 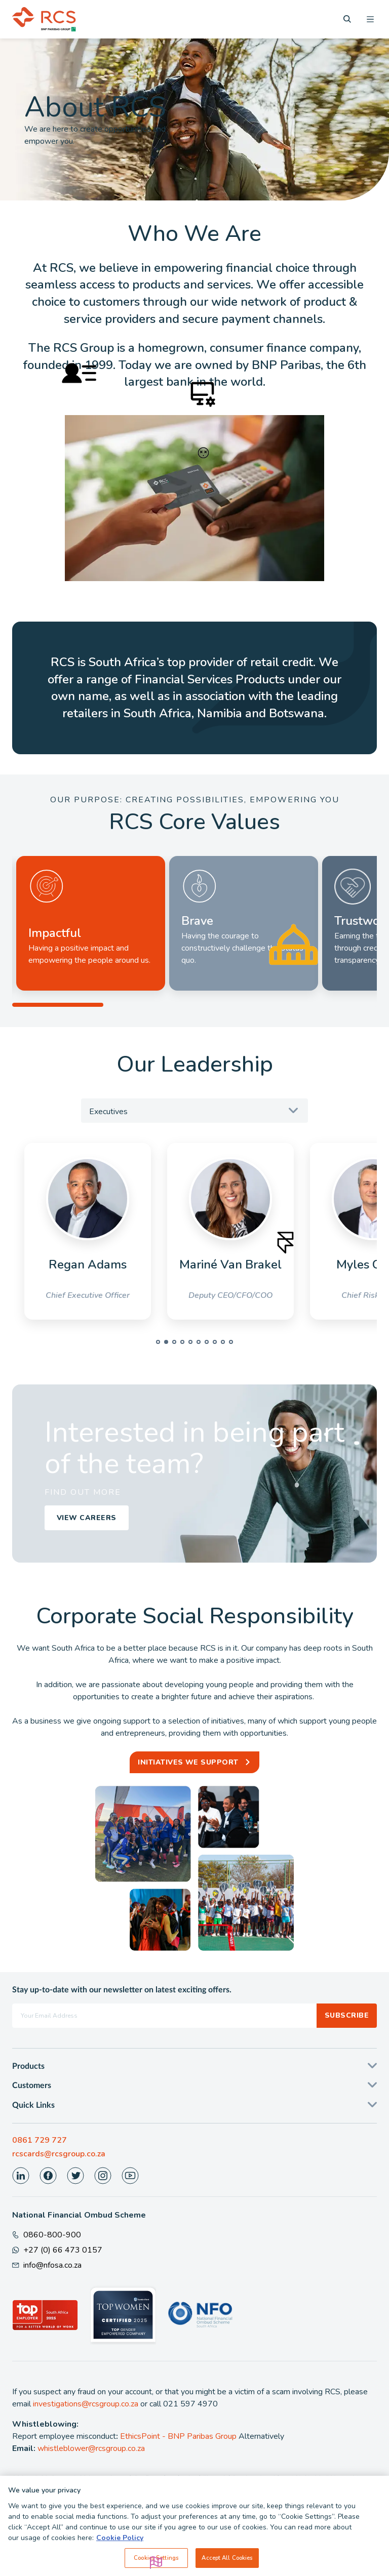 I want to click on indicates a nearby mosque or place of worship, so click(x=293, y=947).